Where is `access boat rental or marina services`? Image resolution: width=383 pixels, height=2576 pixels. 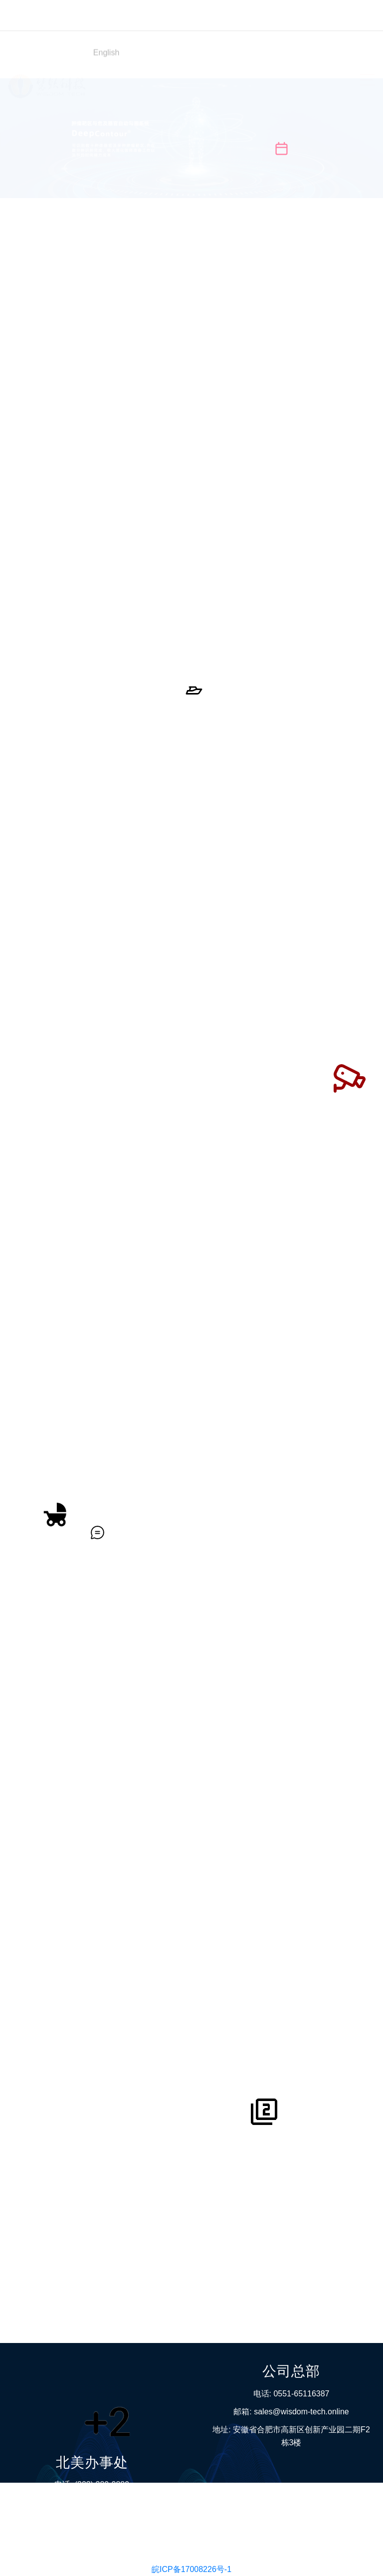
access boat rental or marina services is located at coordinates (194, 690).